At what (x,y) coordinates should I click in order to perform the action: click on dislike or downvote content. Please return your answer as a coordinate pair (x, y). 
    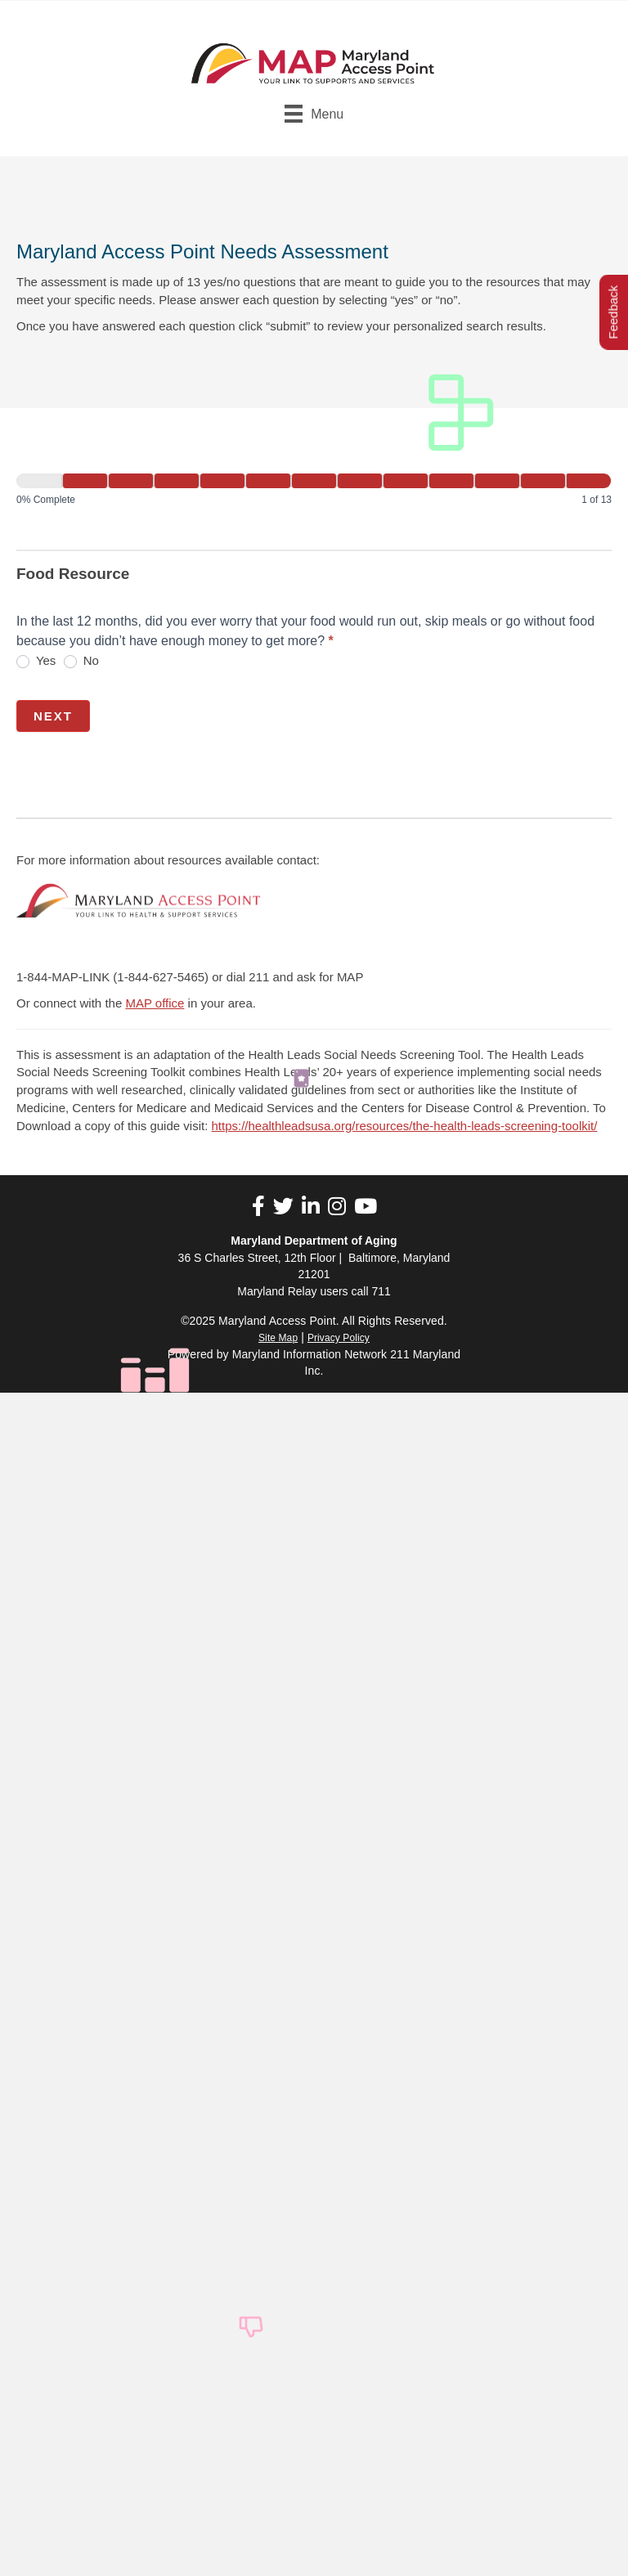
    Looking at the image, I should click on (251, 2326).